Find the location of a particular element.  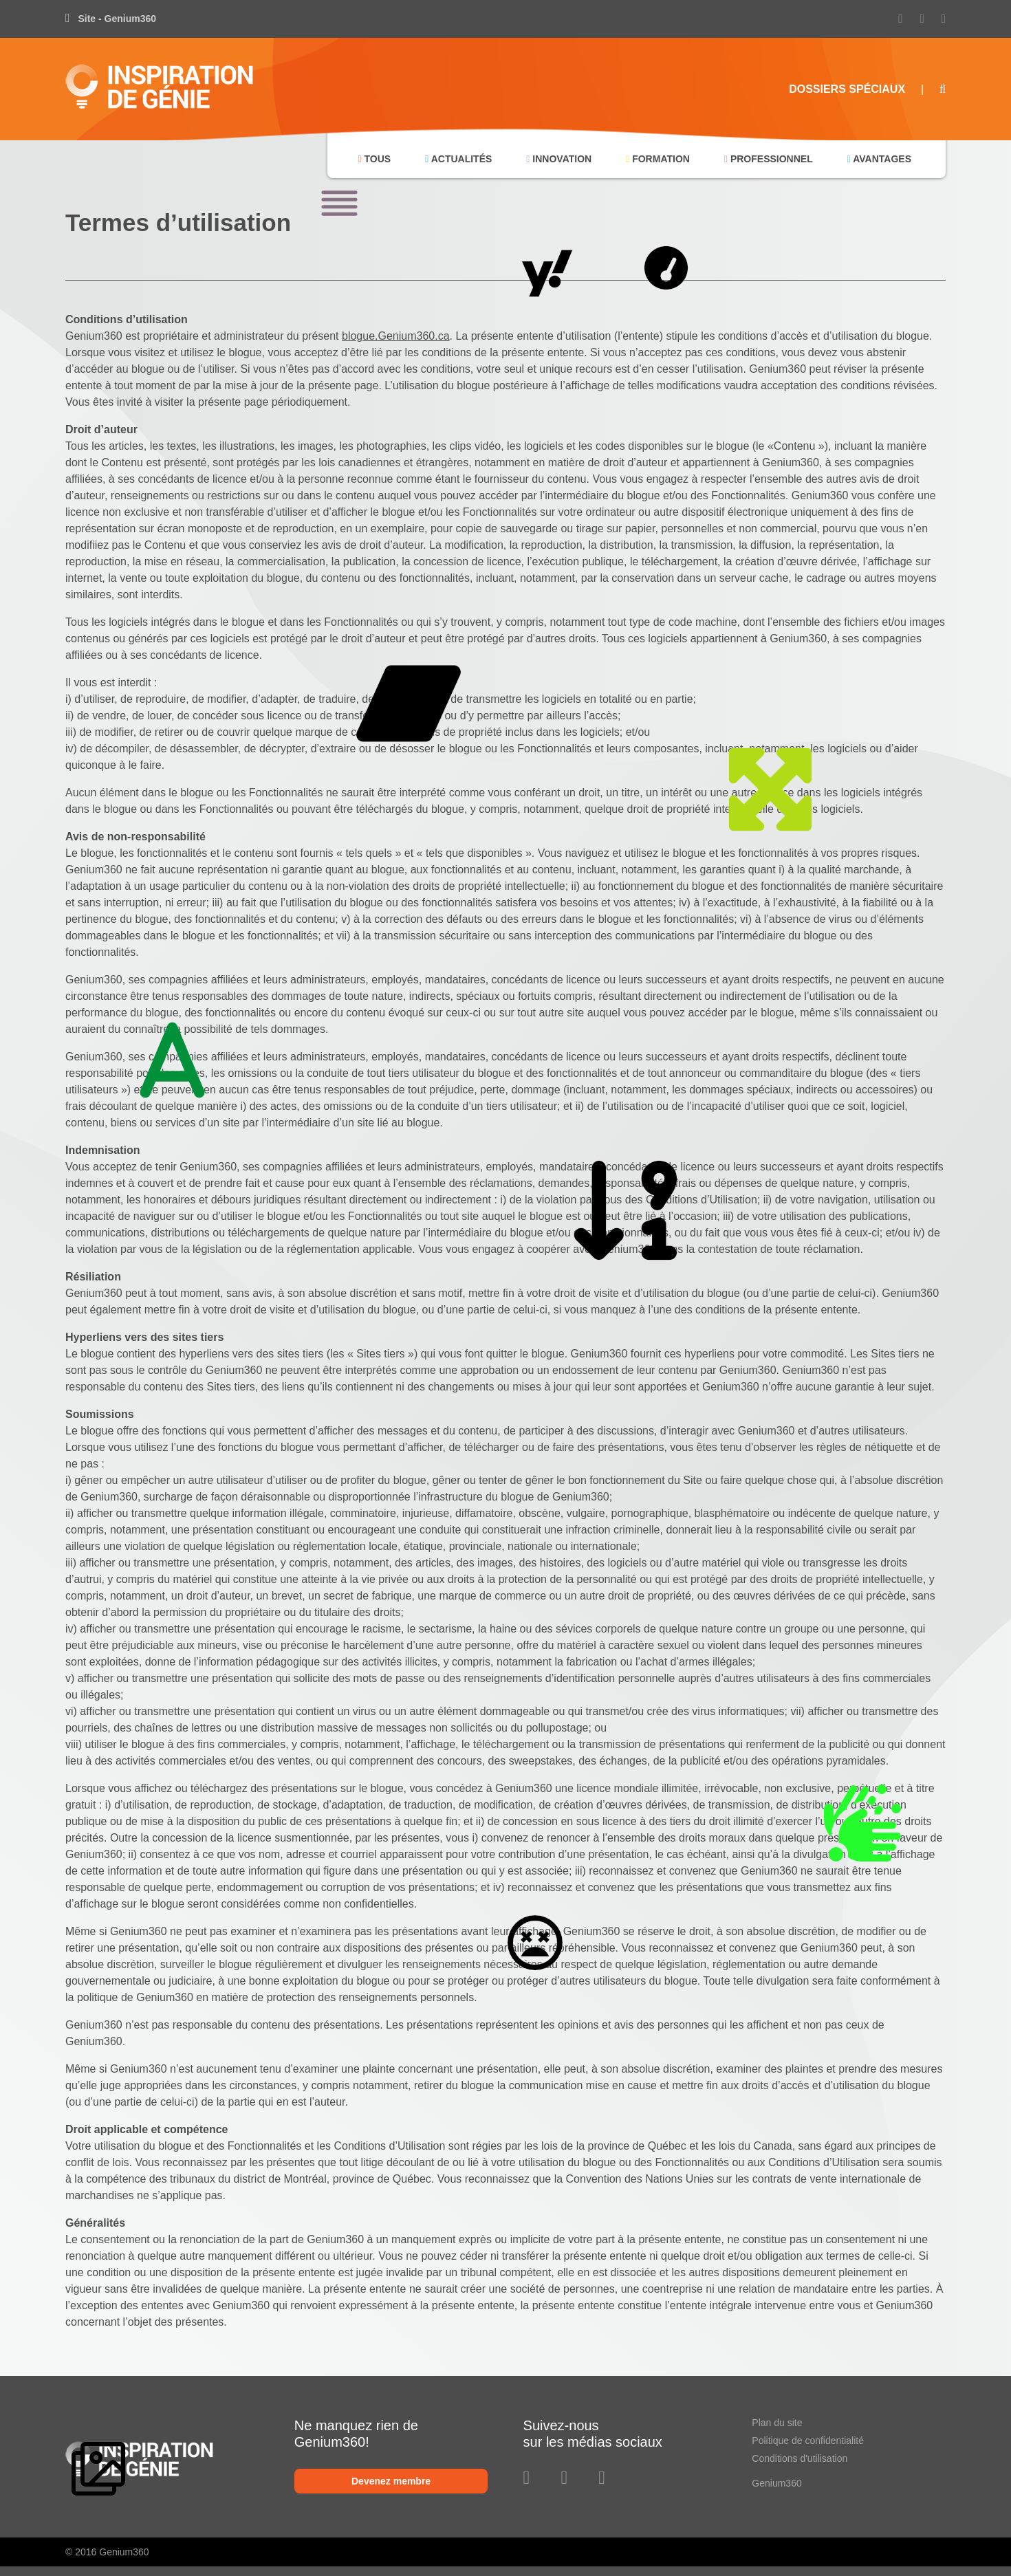

wash hands reminder or hygiene indicator is located at coordinates (862, 1823).